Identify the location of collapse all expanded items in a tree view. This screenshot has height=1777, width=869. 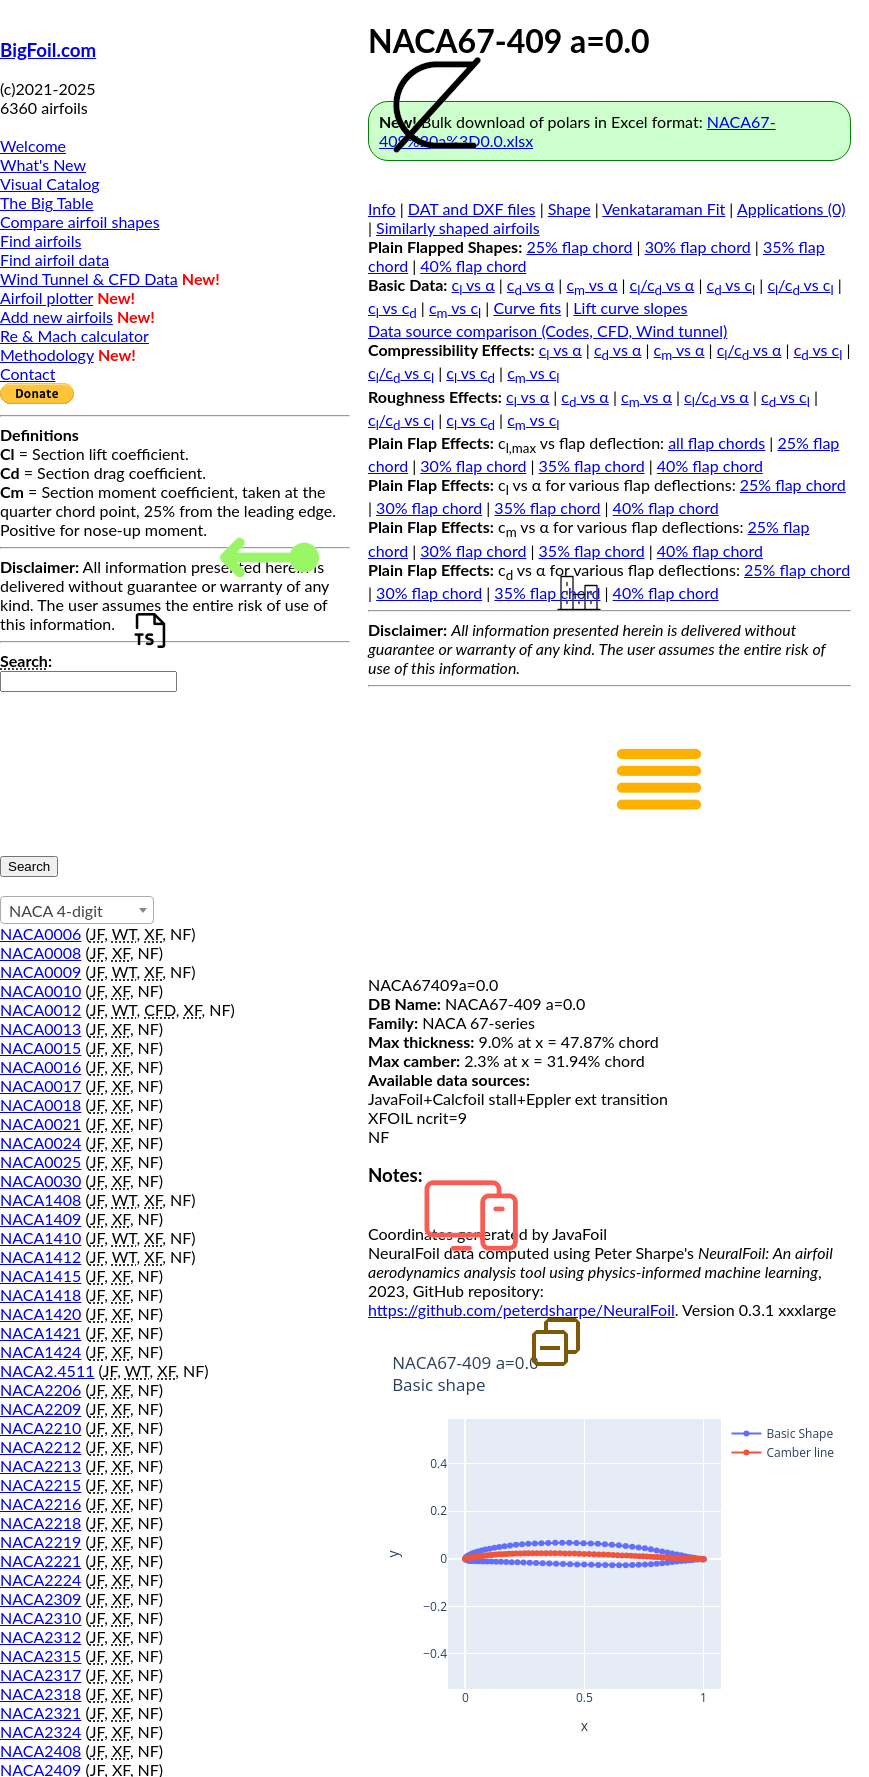
(556, 1342).